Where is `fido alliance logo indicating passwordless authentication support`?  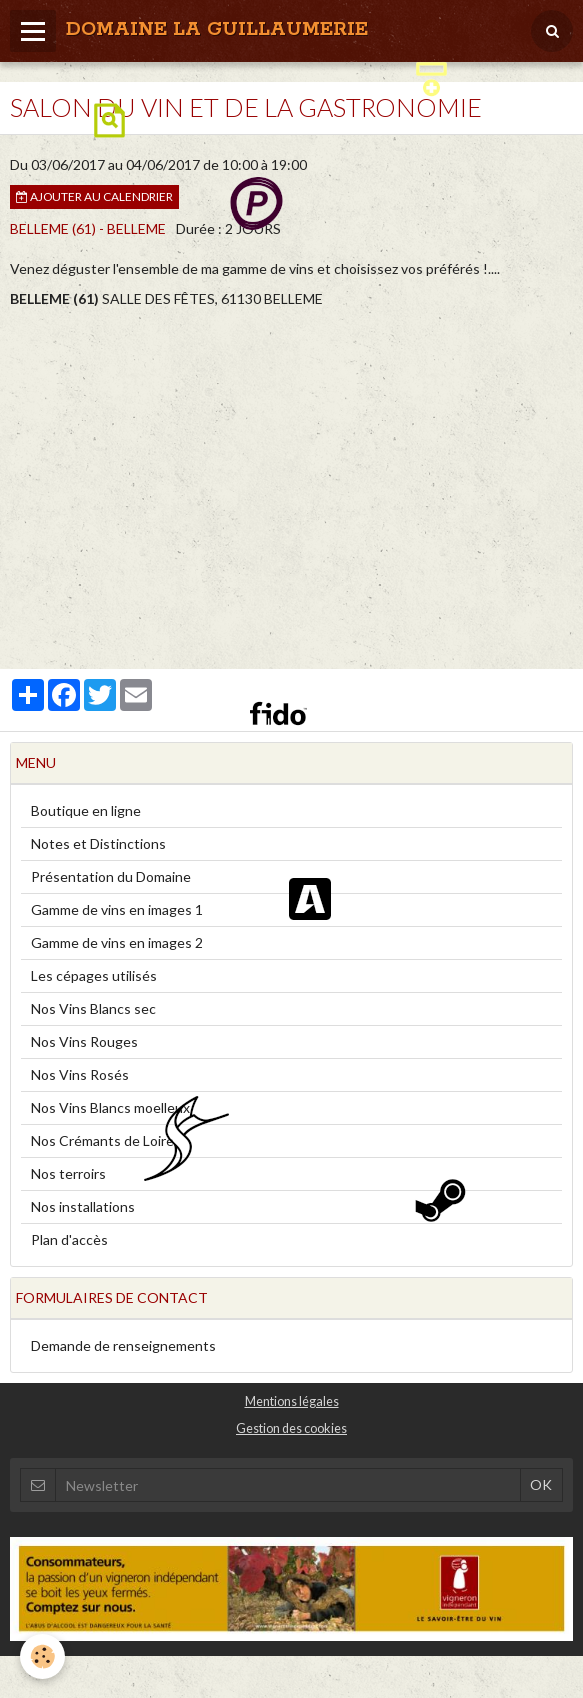
fido alliance logo indicating passwordless authentication support is located at coordinates (278, 713).